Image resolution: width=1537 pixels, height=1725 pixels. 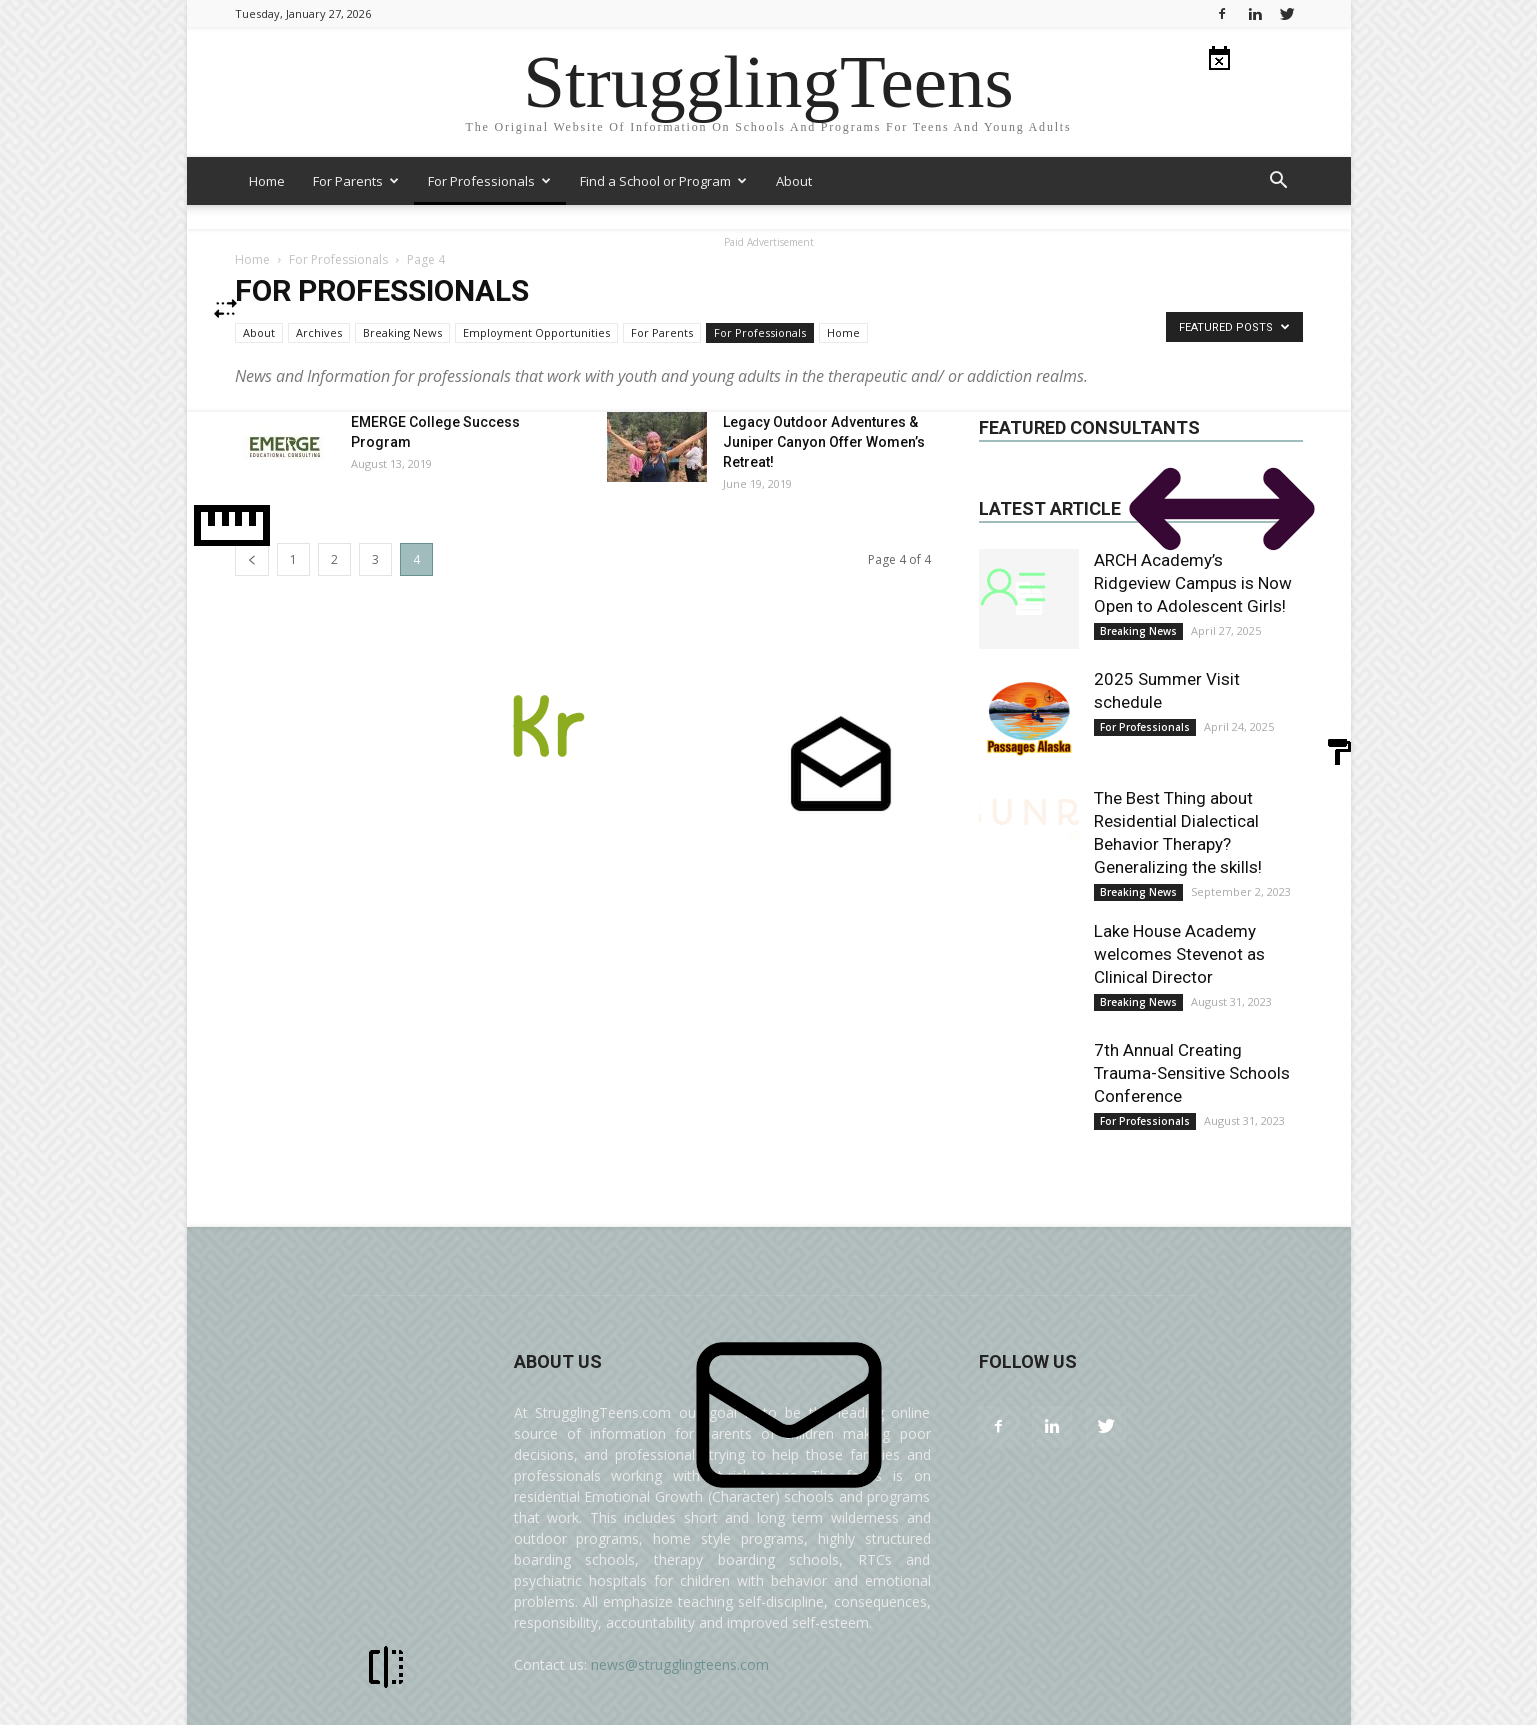 What do you see at coordinates (1222, 509) in the screenshot?
I see `resize or adjust width horizontally` at bounding box center [1222, 509].